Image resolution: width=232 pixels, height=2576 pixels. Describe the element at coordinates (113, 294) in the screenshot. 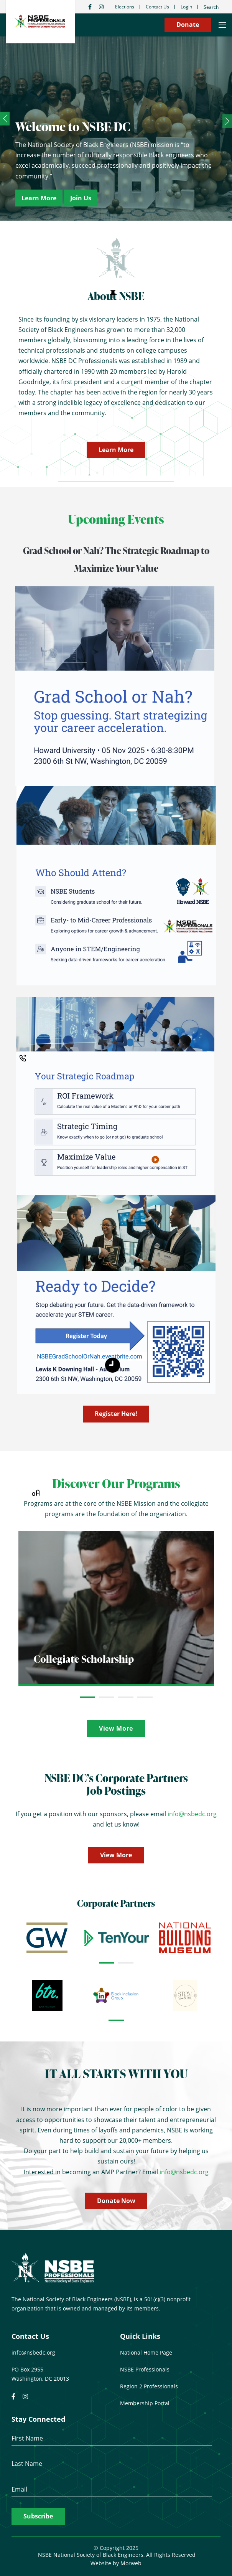

I see `pin item to keep it visible` at that location.